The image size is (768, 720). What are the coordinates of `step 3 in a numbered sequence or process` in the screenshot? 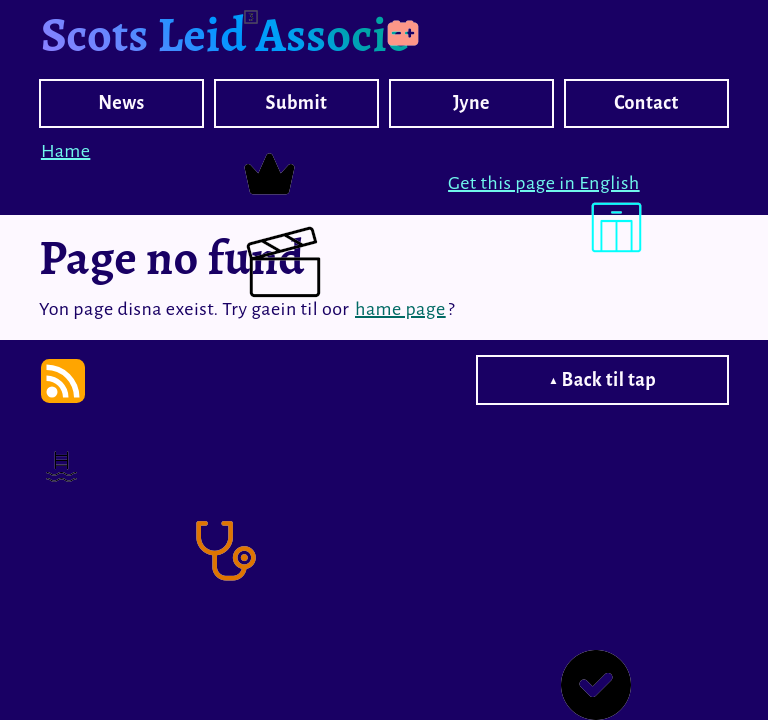 It's located at (251, 17).